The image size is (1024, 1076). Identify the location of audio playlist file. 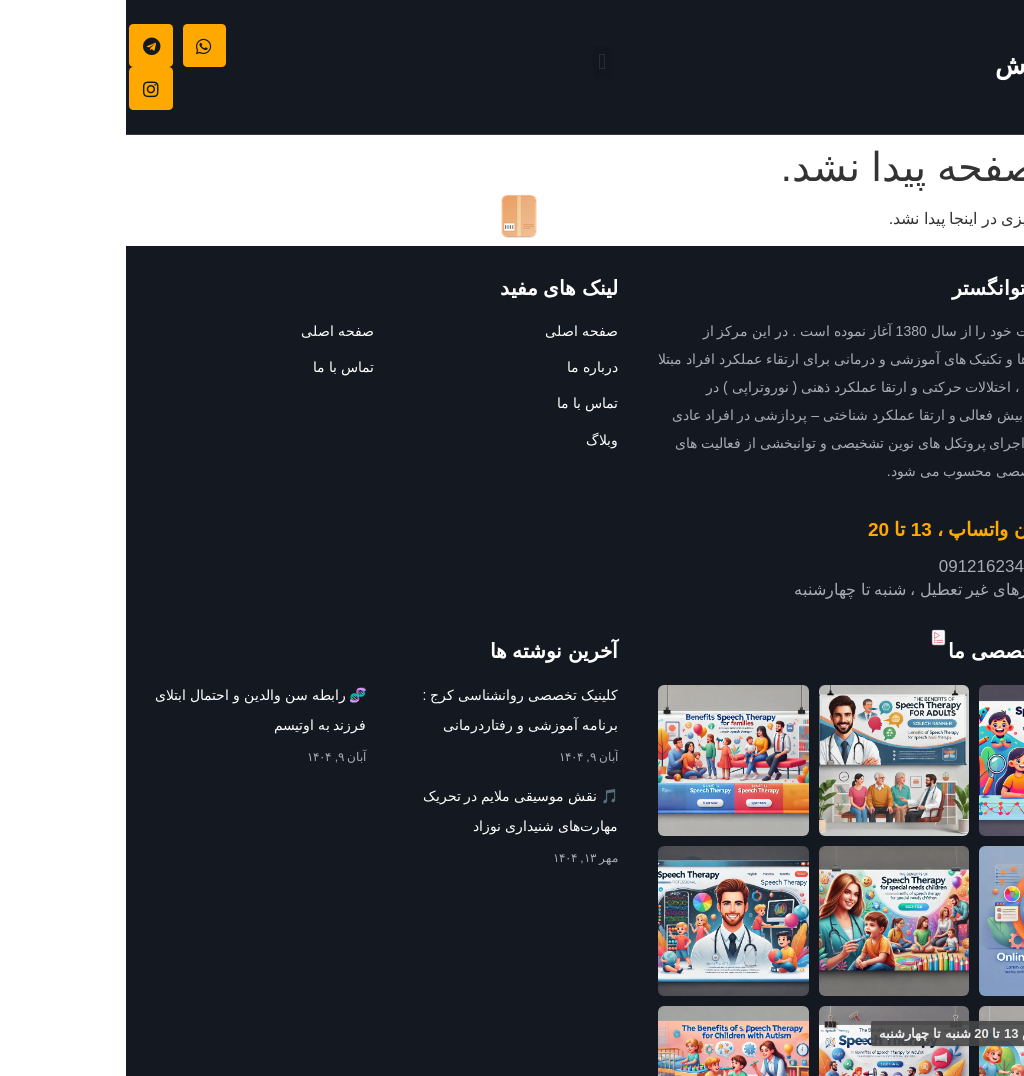
(938, 637).